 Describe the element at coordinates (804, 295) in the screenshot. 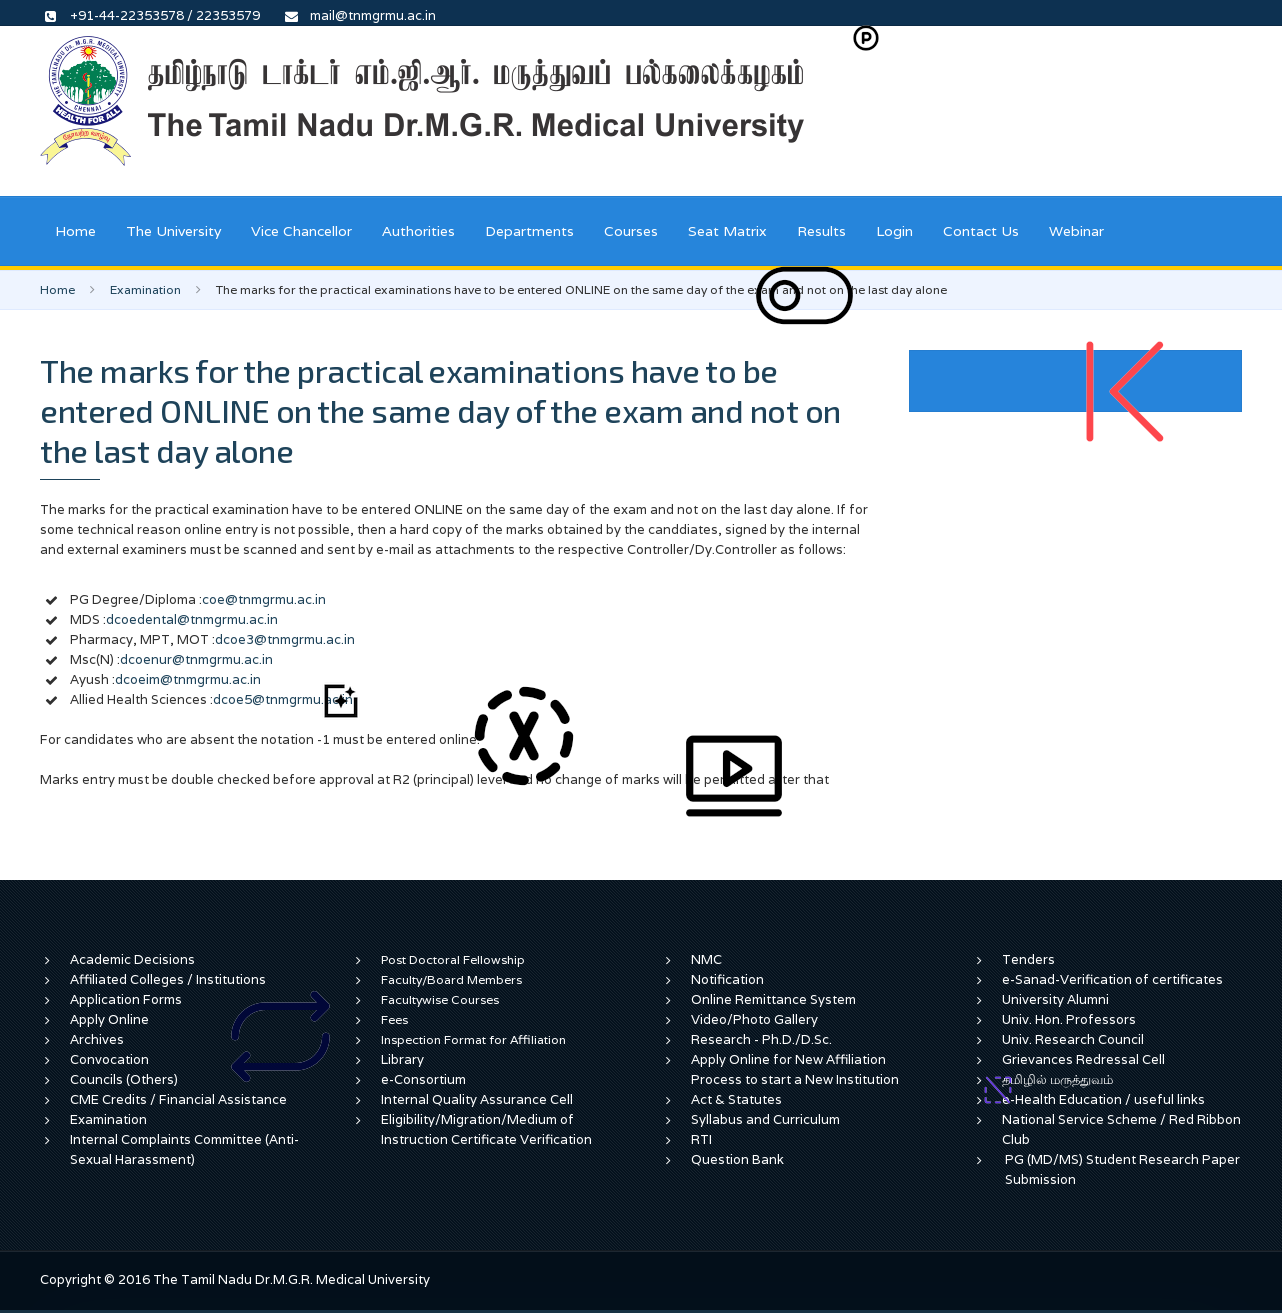

I see `toggle switch in off position` at that location.